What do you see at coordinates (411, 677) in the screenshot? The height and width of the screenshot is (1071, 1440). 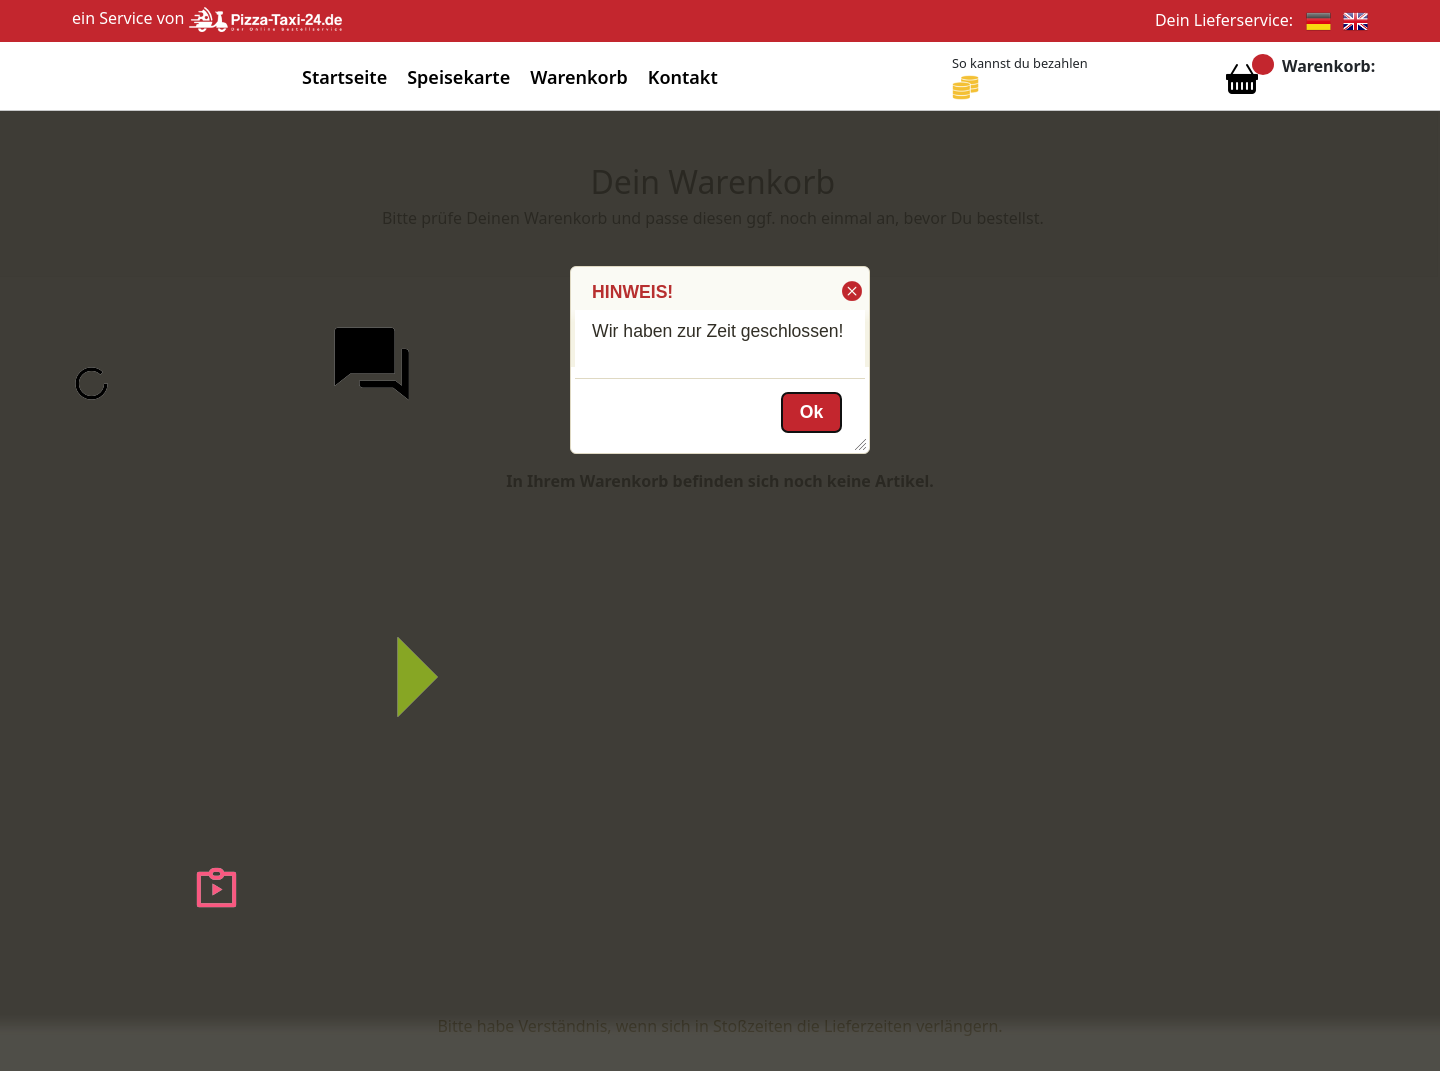 I see `navigate to the next item or screen` at bounding box center [411, 677].